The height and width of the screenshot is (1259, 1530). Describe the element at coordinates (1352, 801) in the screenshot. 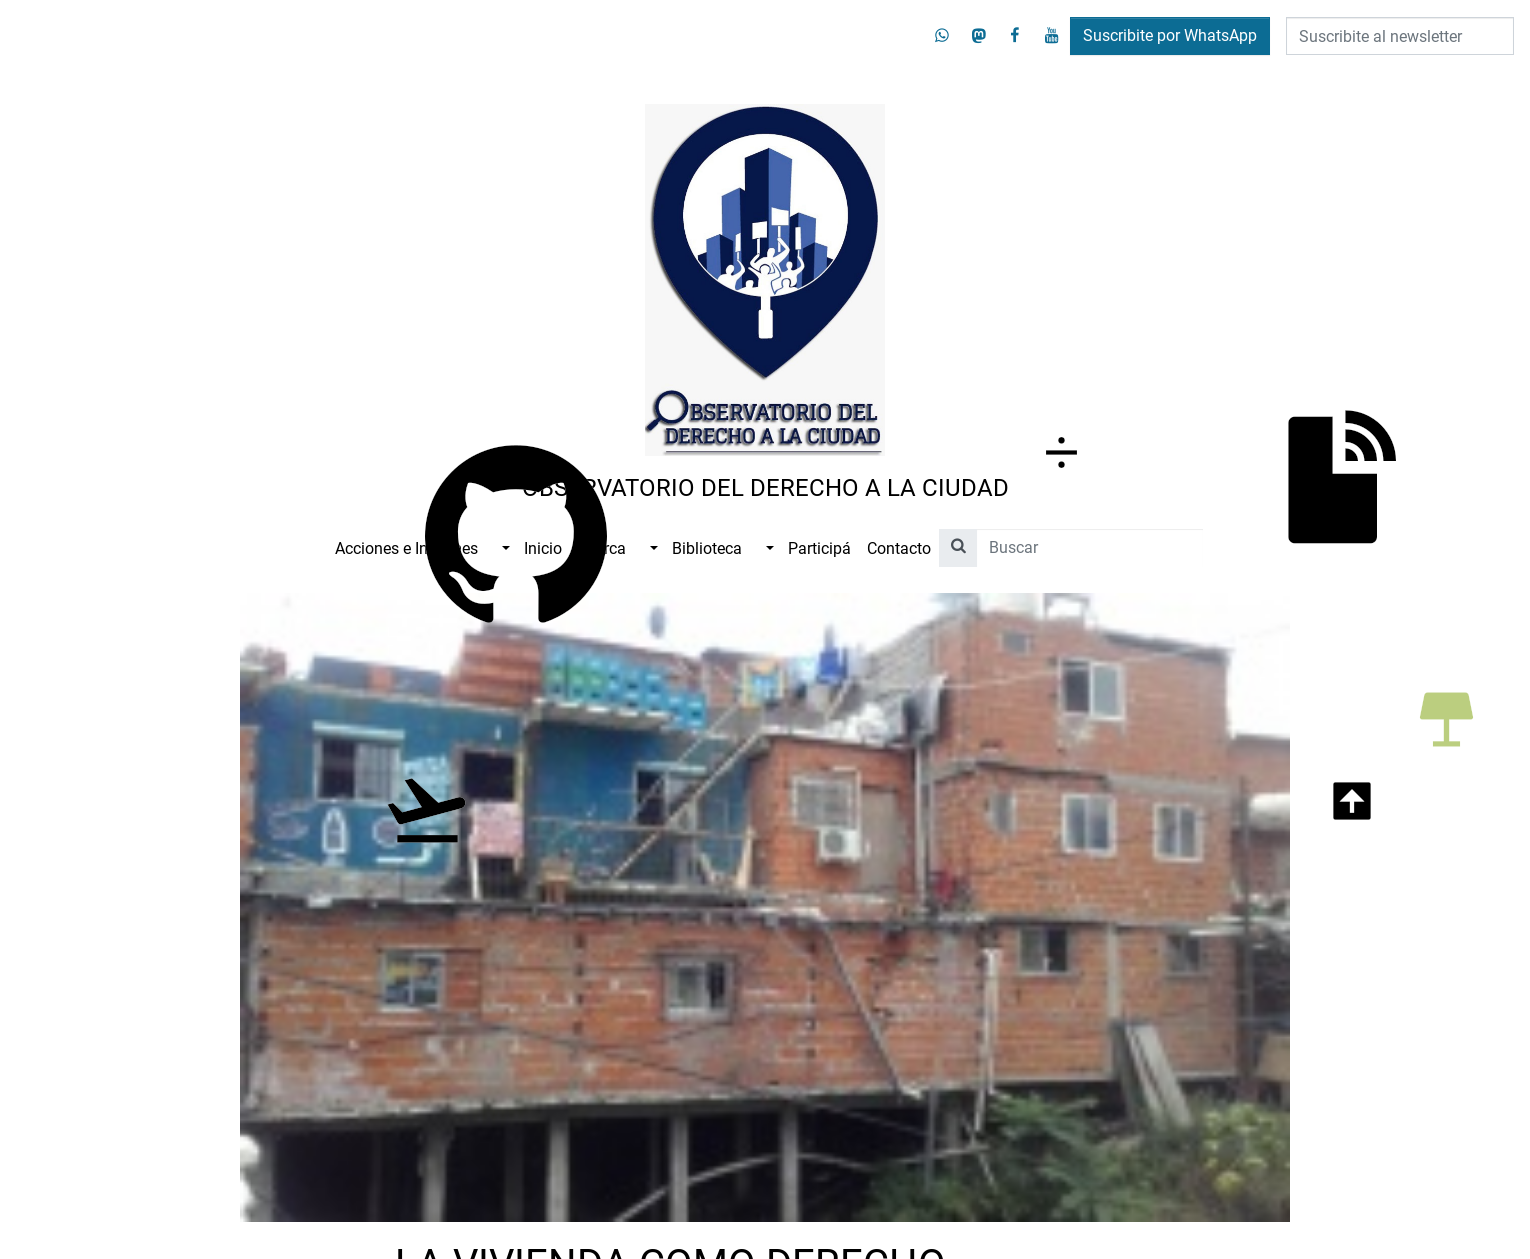

I see `upload a file or document` at that location.